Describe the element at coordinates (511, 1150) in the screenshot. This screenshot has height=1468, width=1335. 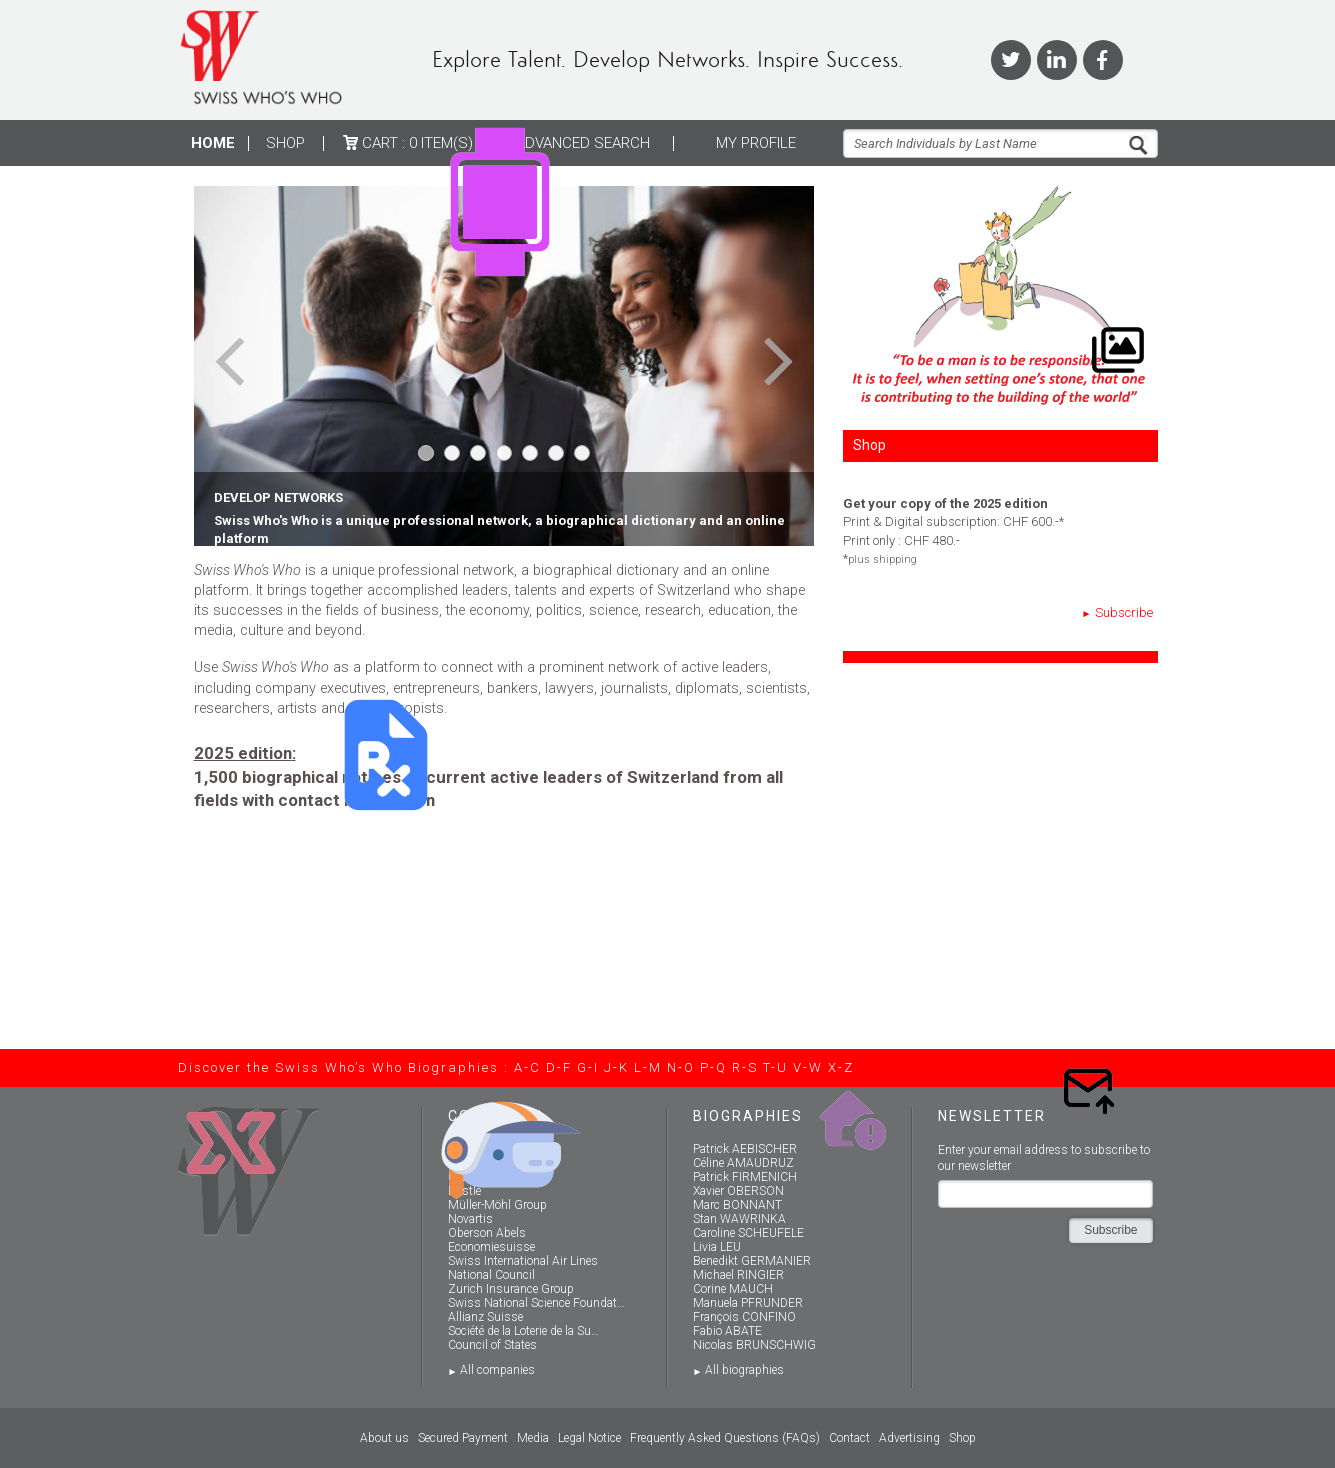
I see `discord early supporter badge` at that location.